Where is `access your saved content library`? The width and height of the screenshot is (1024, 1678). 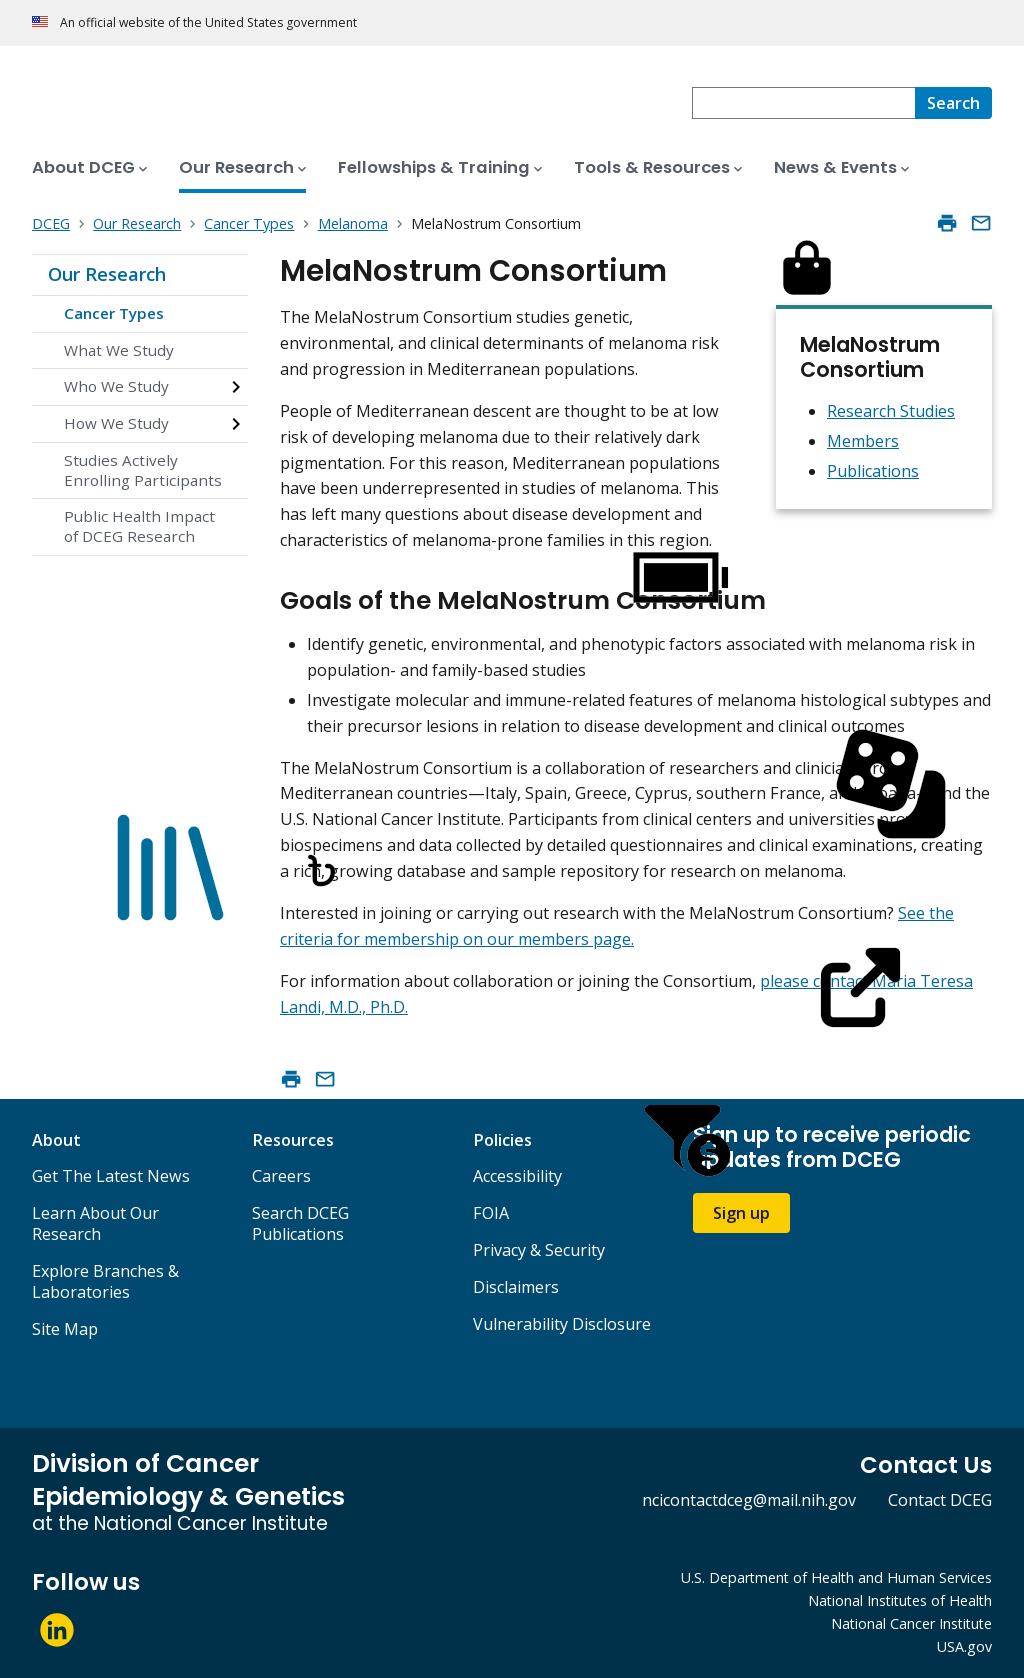 access your saved content library is located at coordinates (170, 867).